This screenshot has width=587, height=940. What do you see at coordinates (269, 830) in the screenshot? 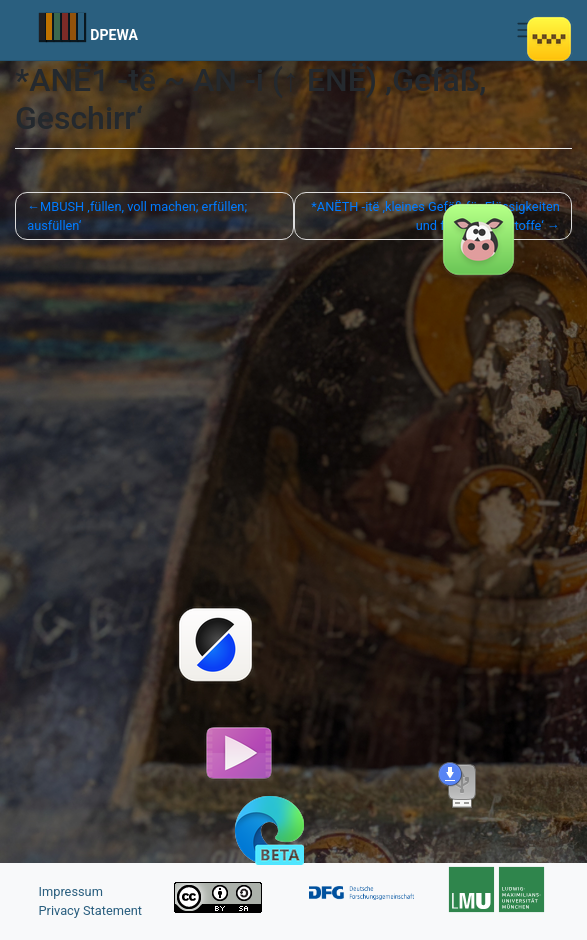
I see `launch microsoft edge beta browser` at bounding box center [269, 830].